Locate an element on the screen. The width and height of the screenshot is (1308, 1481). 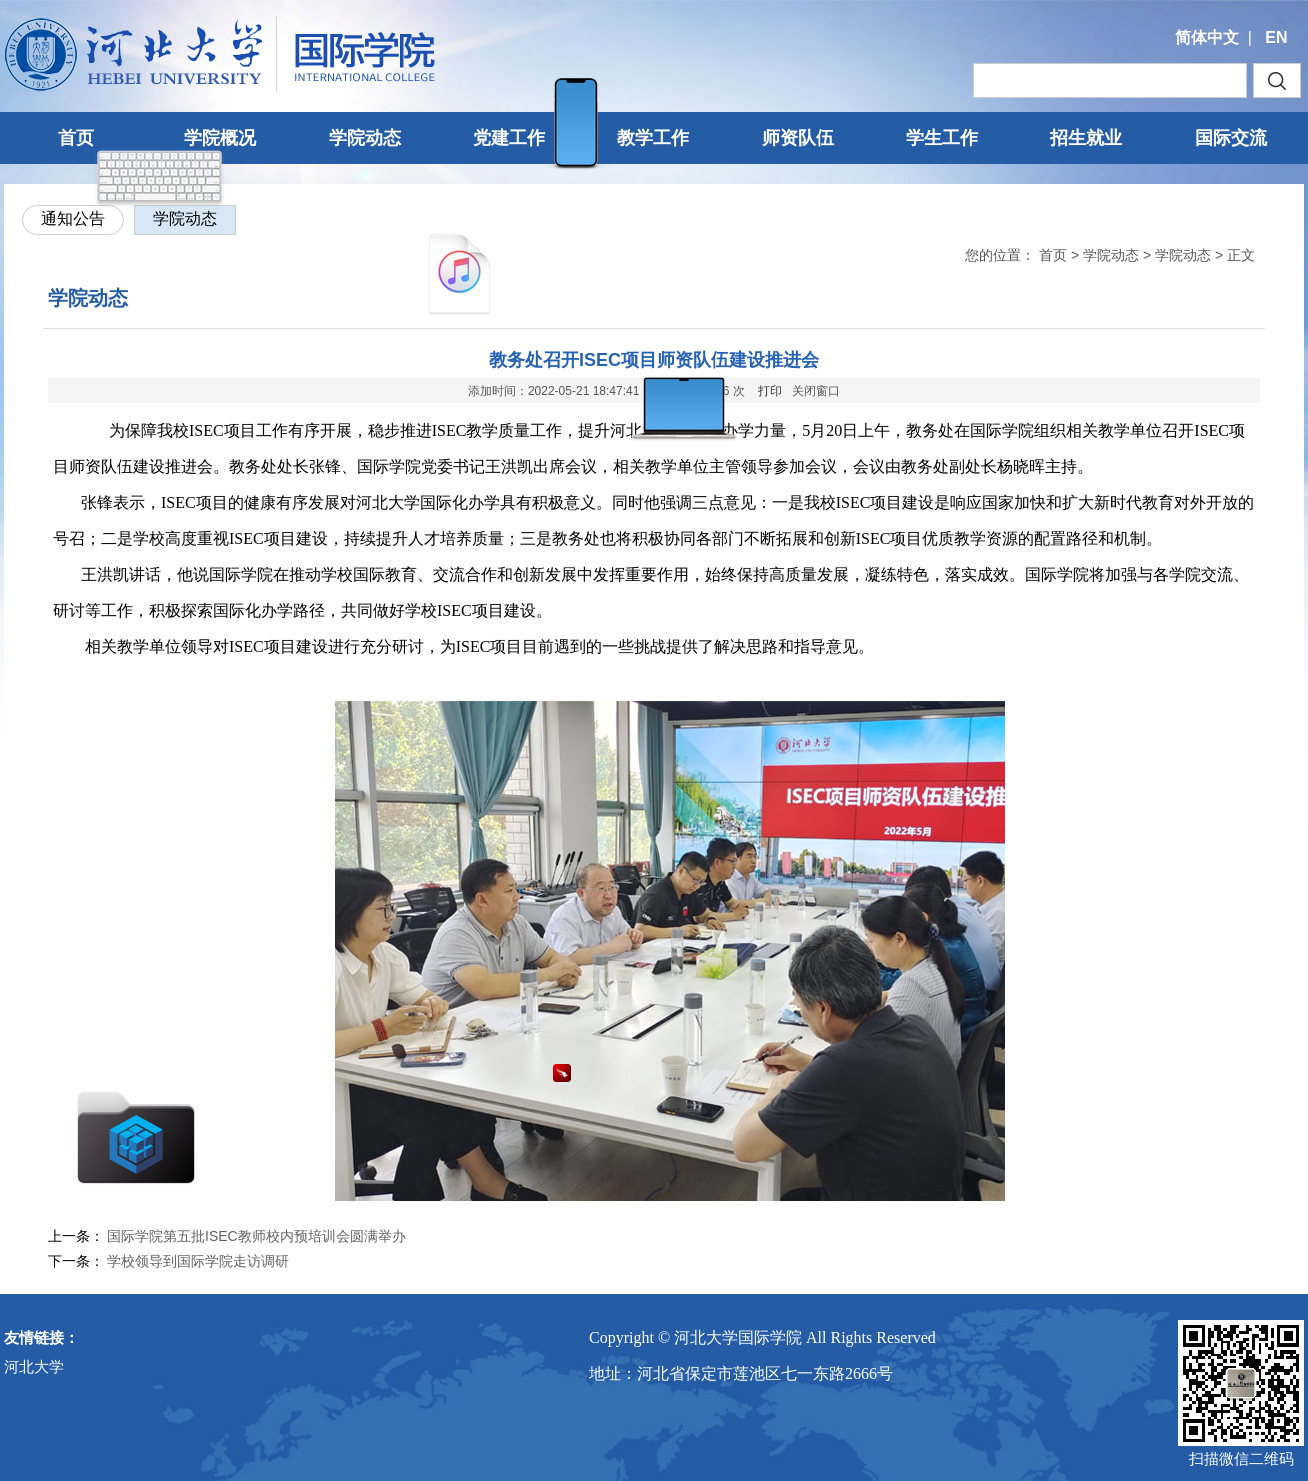
represents this macbook air device in system settings is located at coordinates (684, 399).